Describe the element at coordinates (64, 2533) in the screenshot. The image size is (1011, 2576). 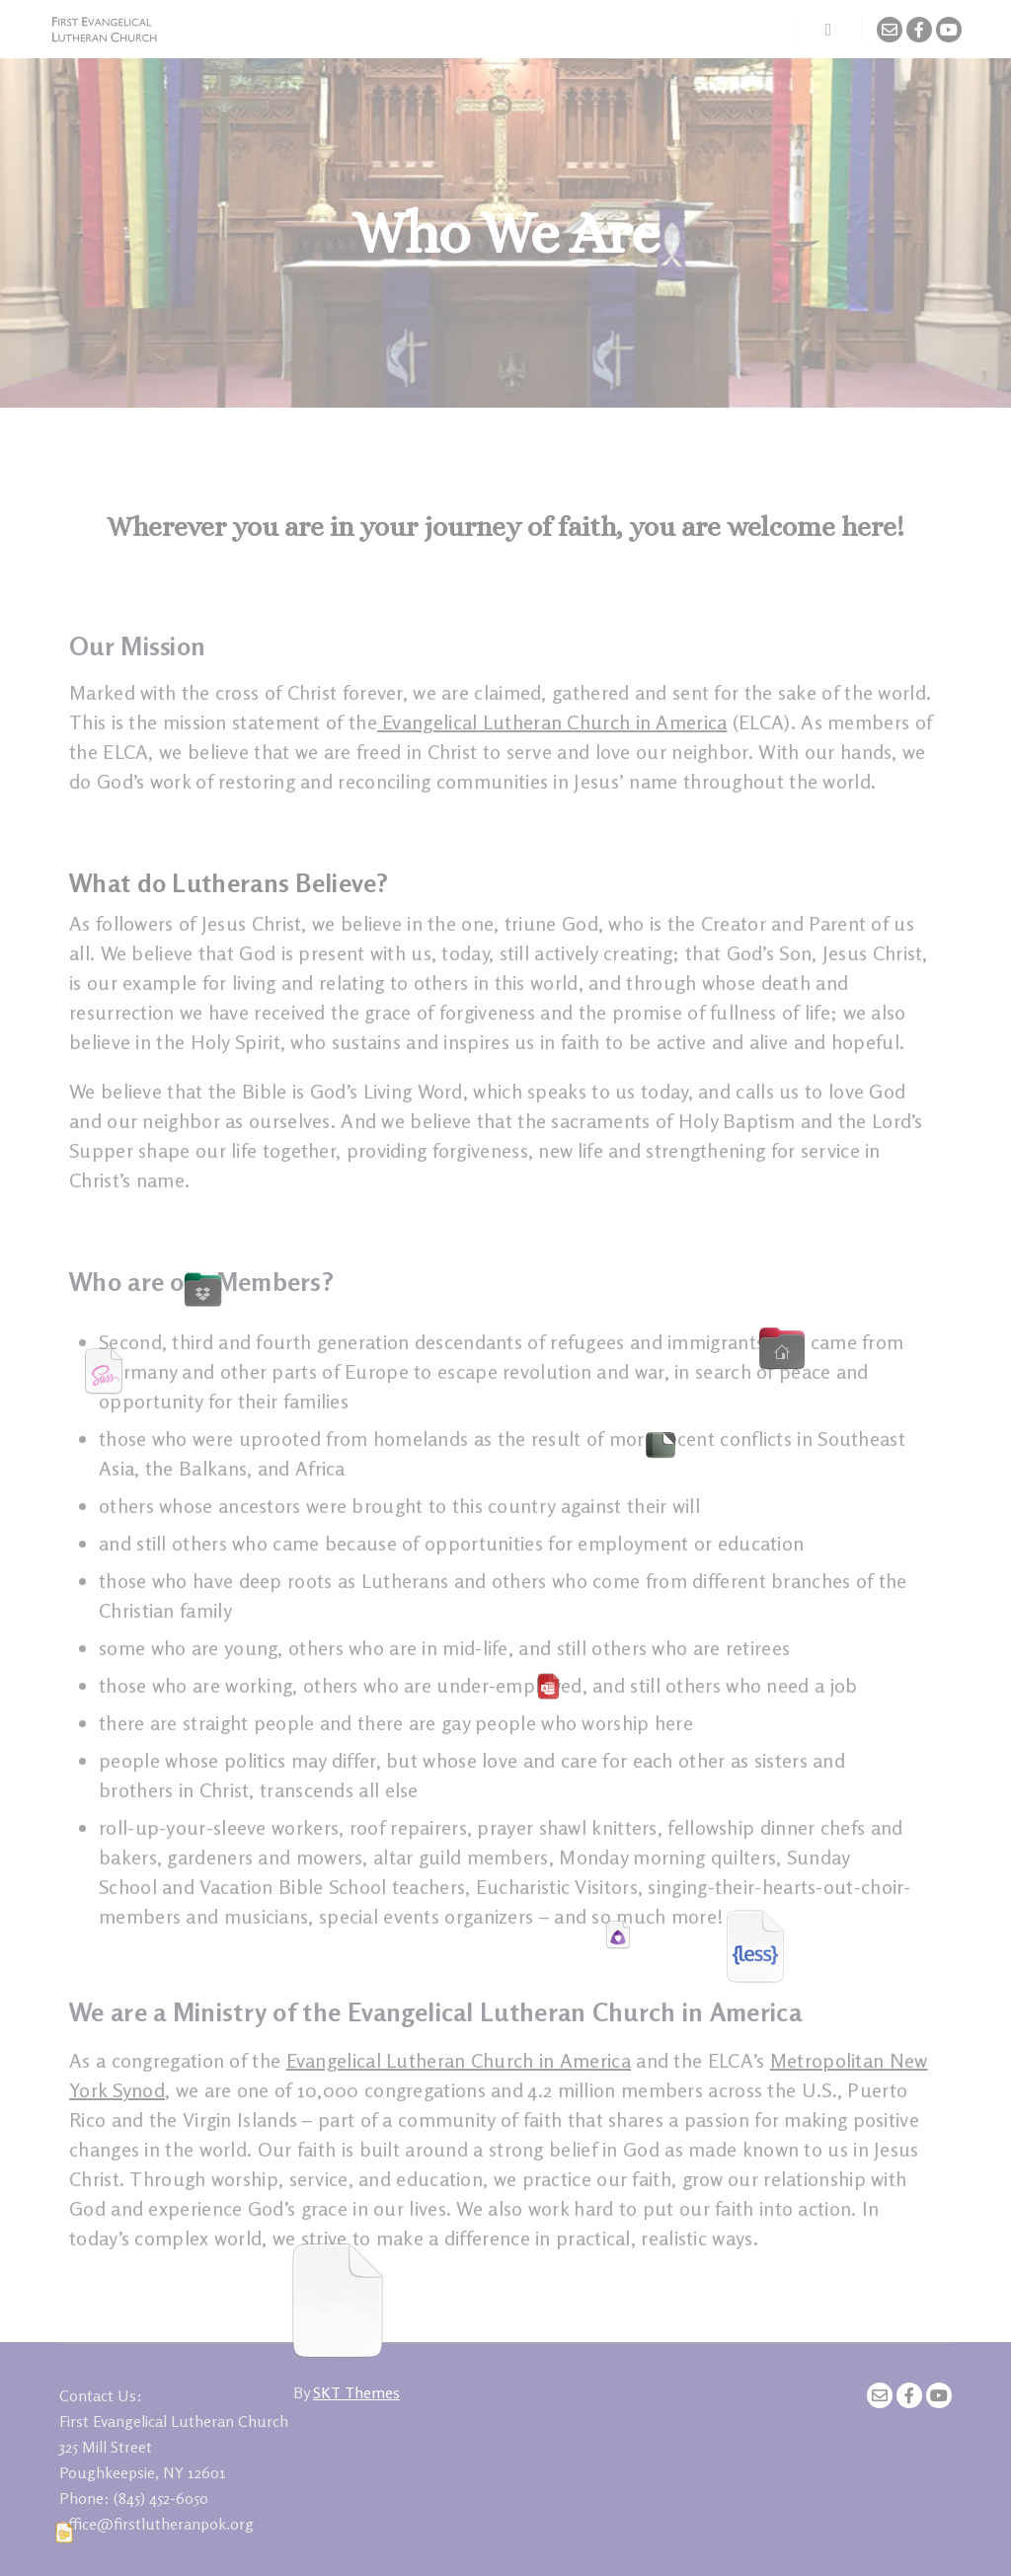
I see `open a graphics template file` at that location.